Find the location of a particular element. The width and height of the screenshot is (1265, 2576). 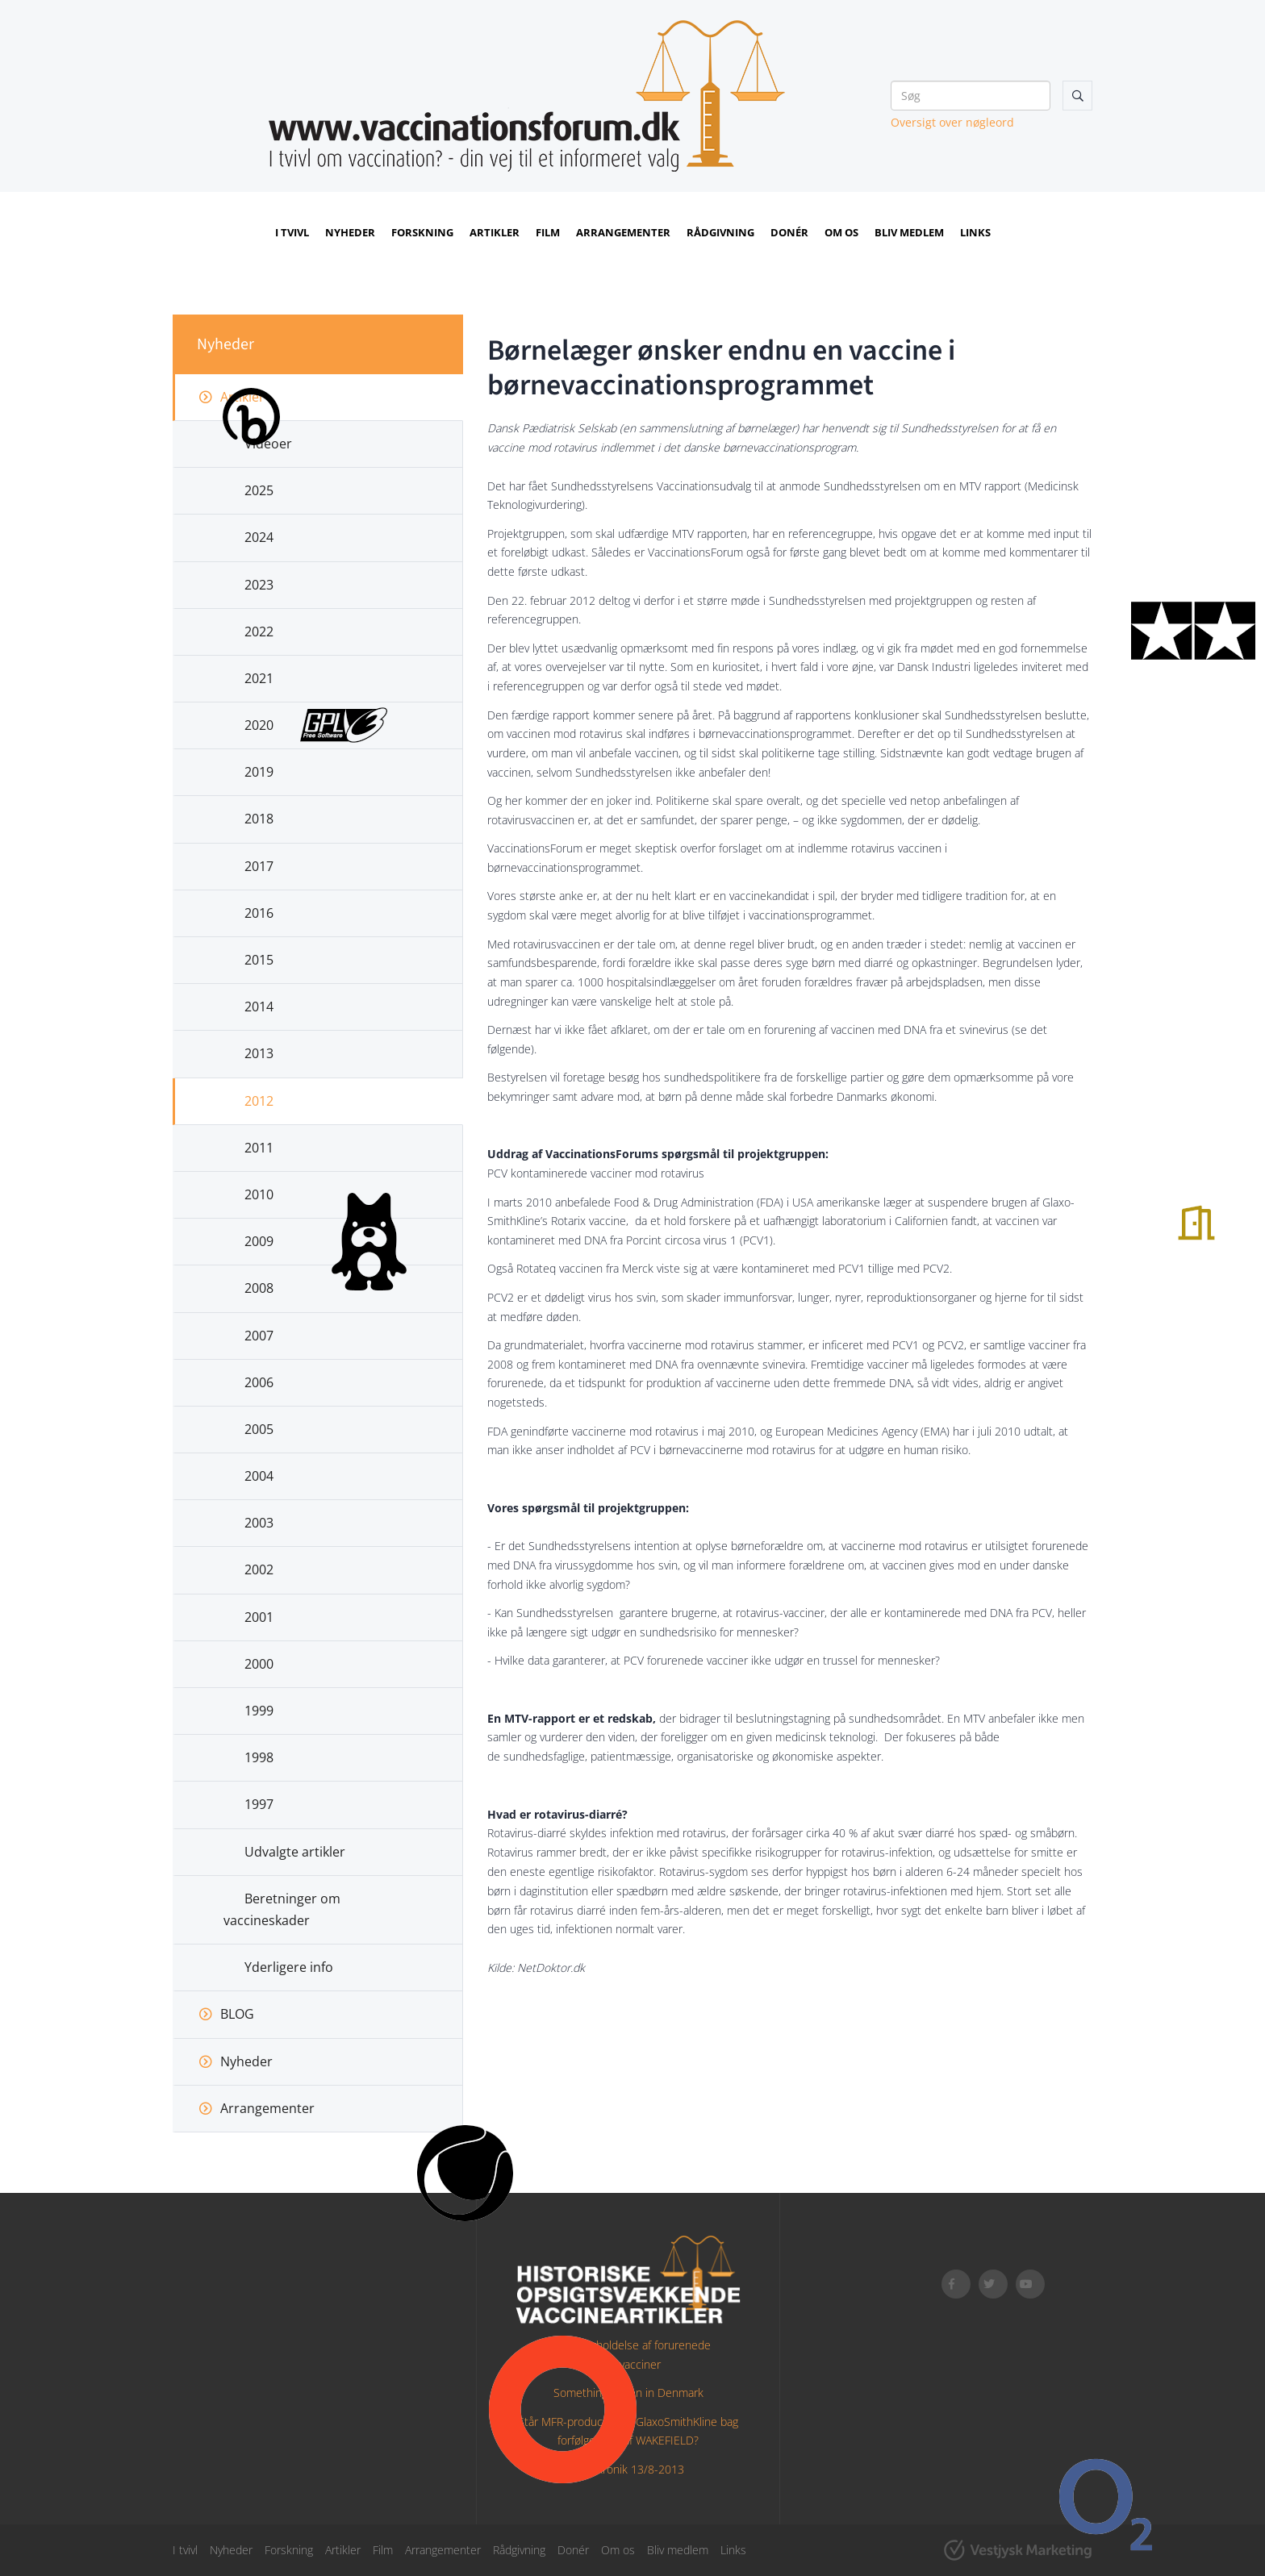

O2 telecommunications brand logo is located at coordinates (1105, 2504).